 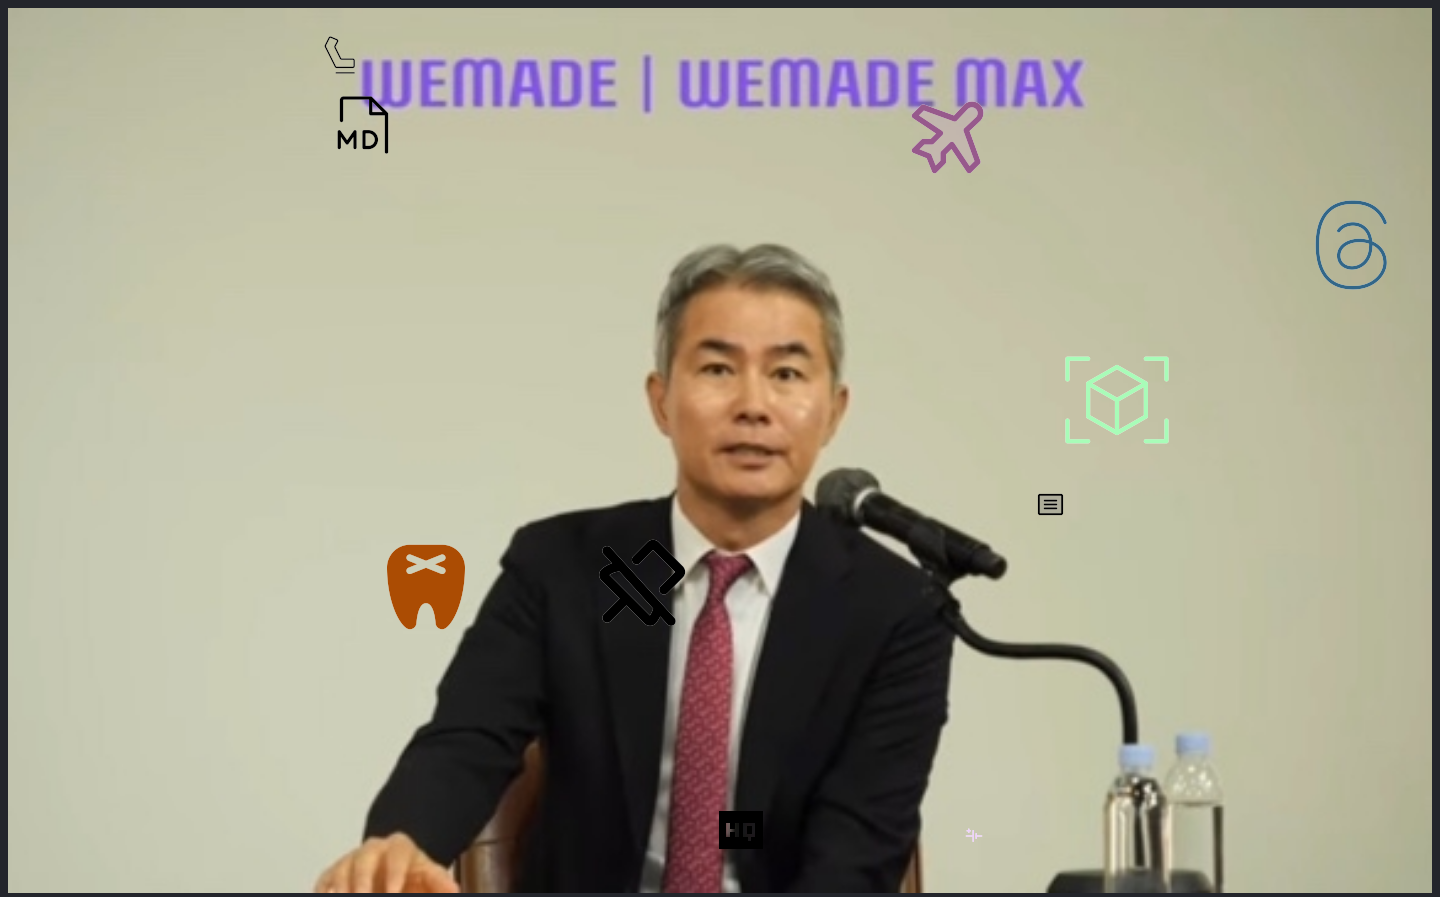 What do you see at coordinates (1050, 504) in the screenshot?
I see `view article or document content` at bounding box center [1050, 504].